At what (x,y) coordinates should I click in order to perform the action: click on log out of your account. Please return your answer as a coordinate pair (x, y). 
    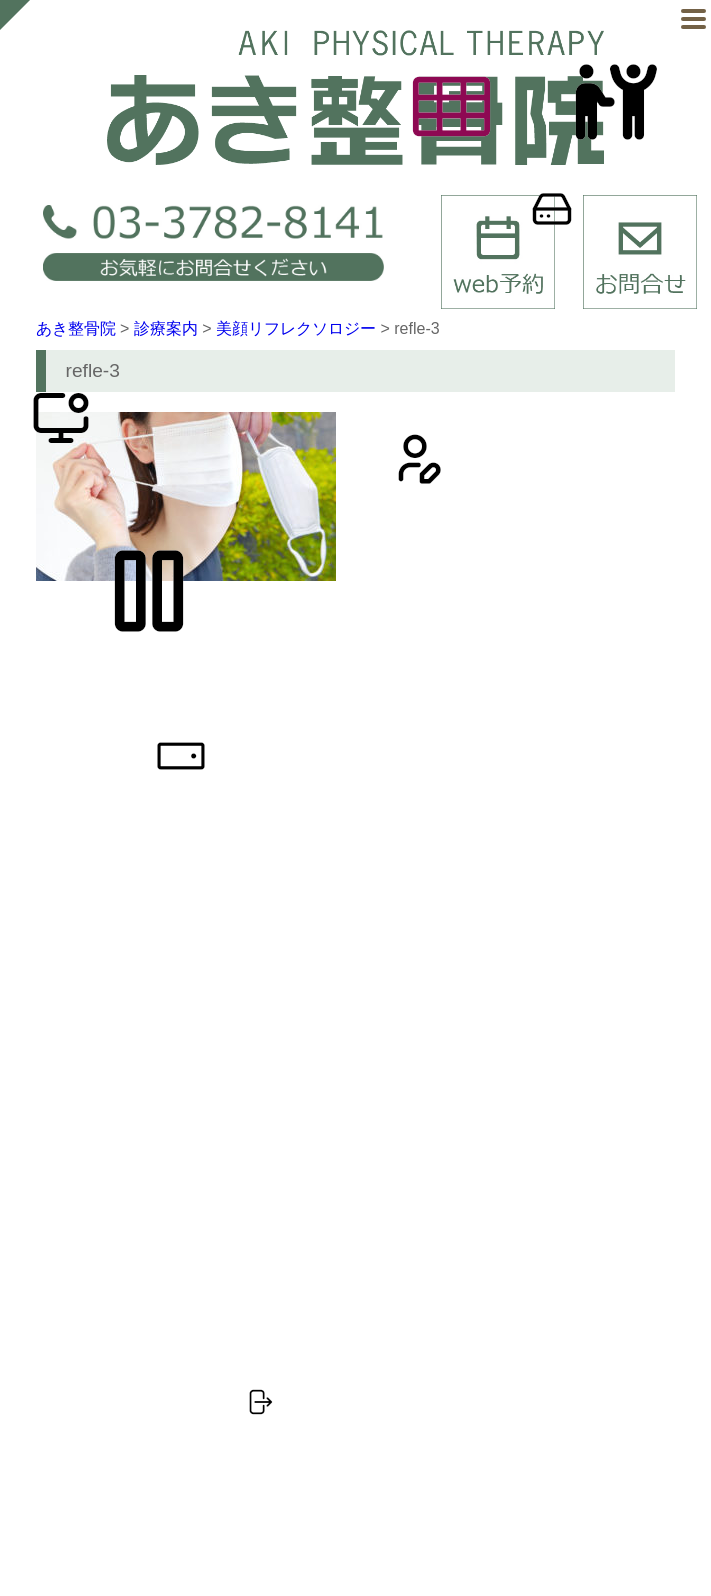
    Looking at the image, I should click on (259, 1402).